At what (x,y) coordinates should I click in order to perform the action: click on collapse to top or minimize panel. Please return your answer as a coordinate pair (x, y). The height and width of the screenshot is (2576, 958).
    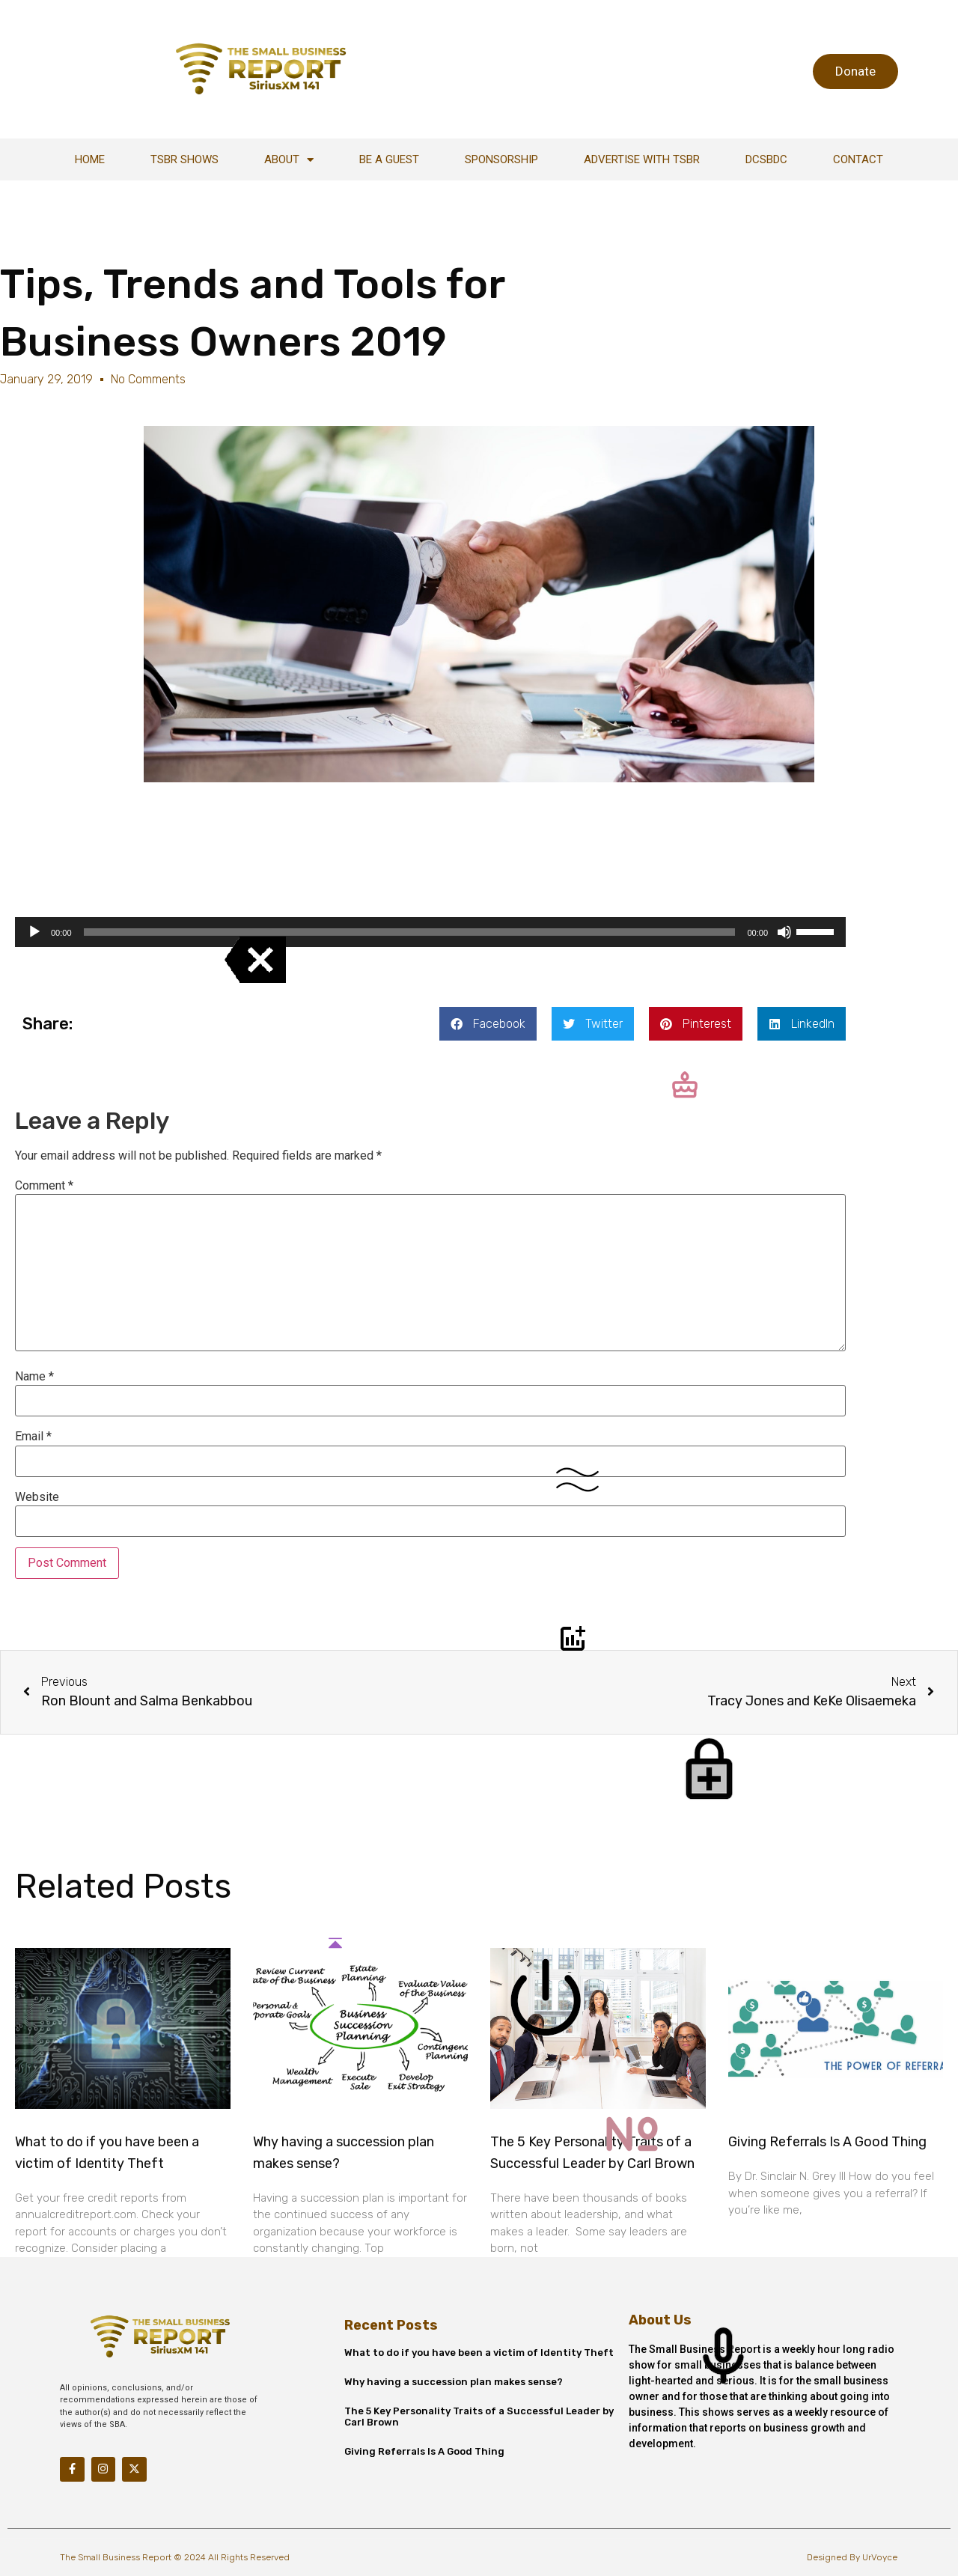
    Looking at the image, I should click on (335, 1943).